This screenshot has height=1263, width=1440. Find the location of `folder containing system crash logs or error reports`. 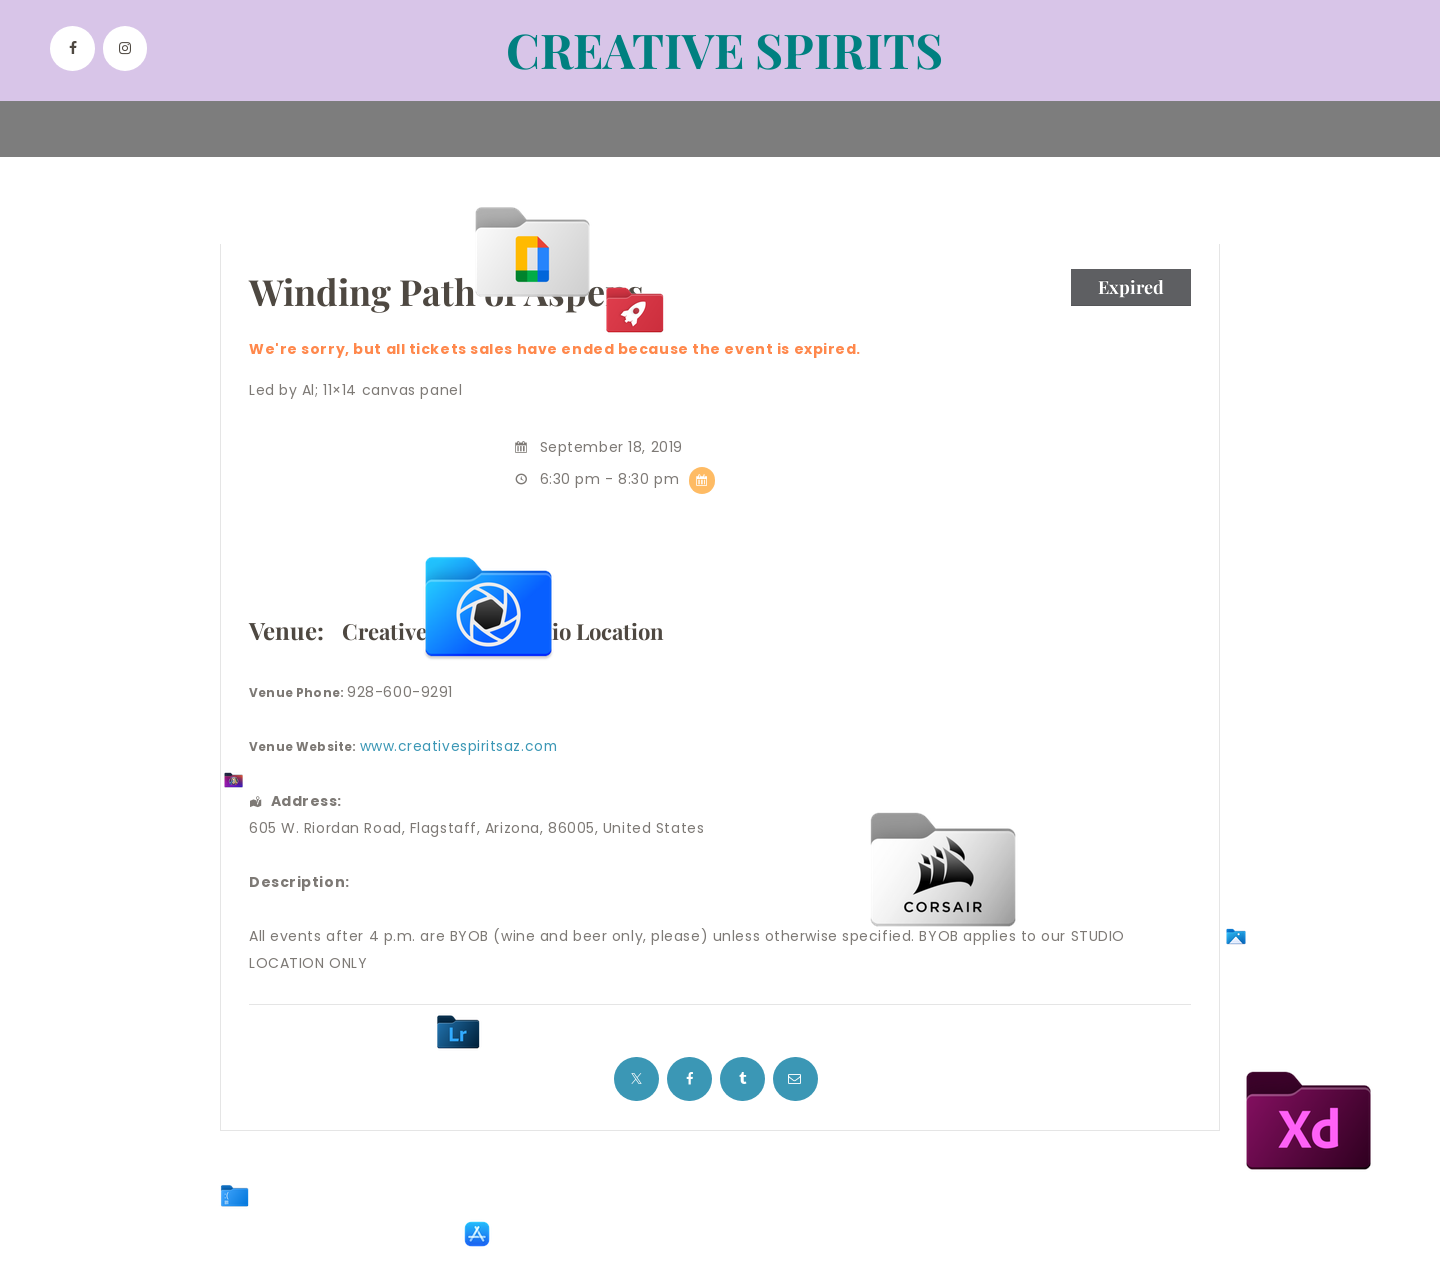

folder containing system crash logs or error reports is located at coordinates (234, 1196).